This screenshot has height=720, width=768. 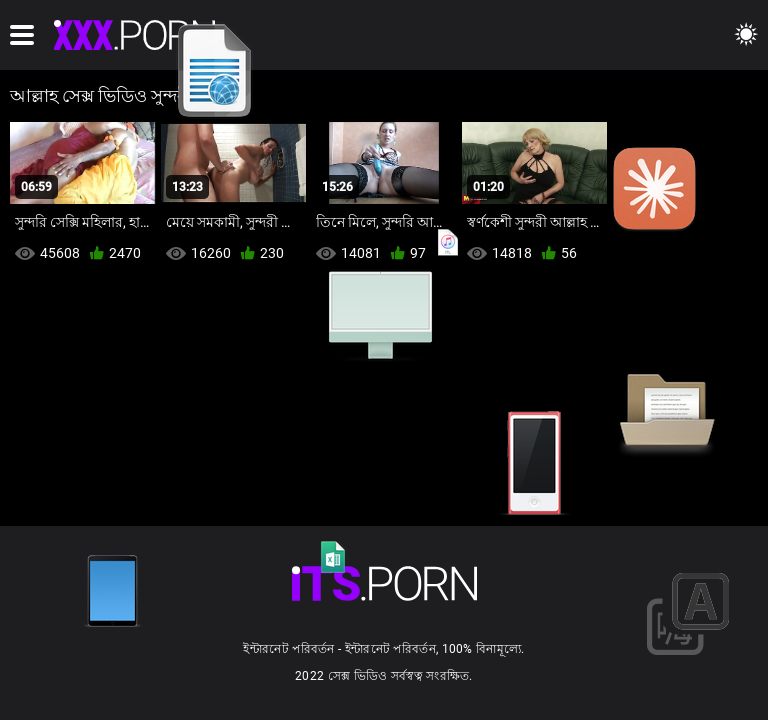 What do you see at coordinates (380, 313) in the screenshot?
I see `represents a connected iMac device` at bounding box center [380, 313].